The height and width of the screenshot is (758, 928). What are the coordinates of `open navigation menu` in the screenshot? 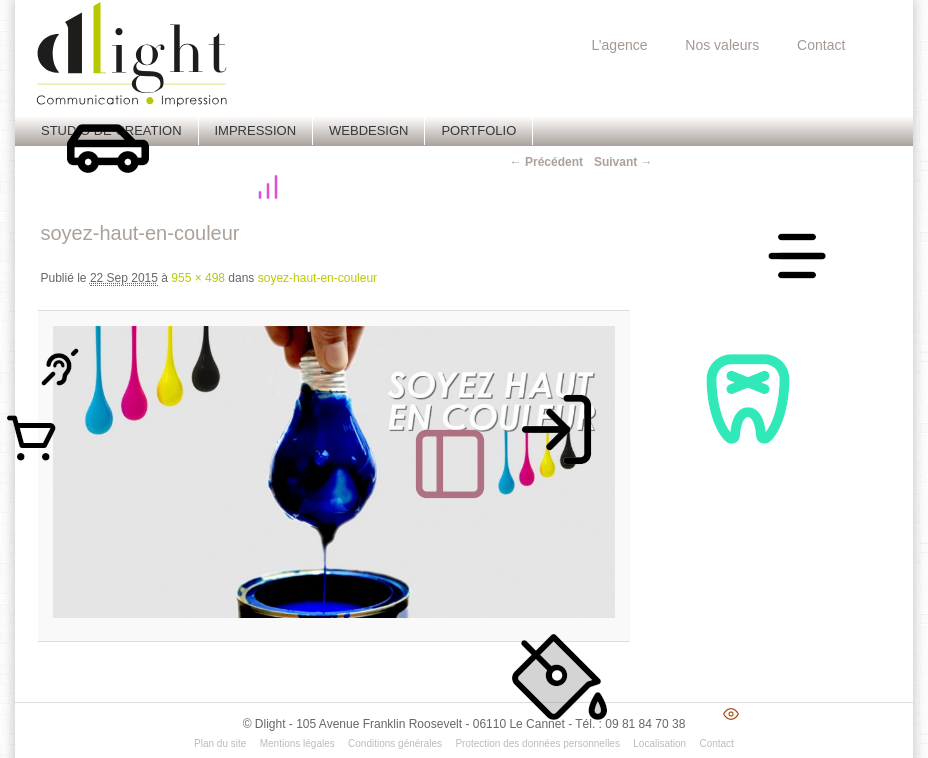 It's located at (797, 256).